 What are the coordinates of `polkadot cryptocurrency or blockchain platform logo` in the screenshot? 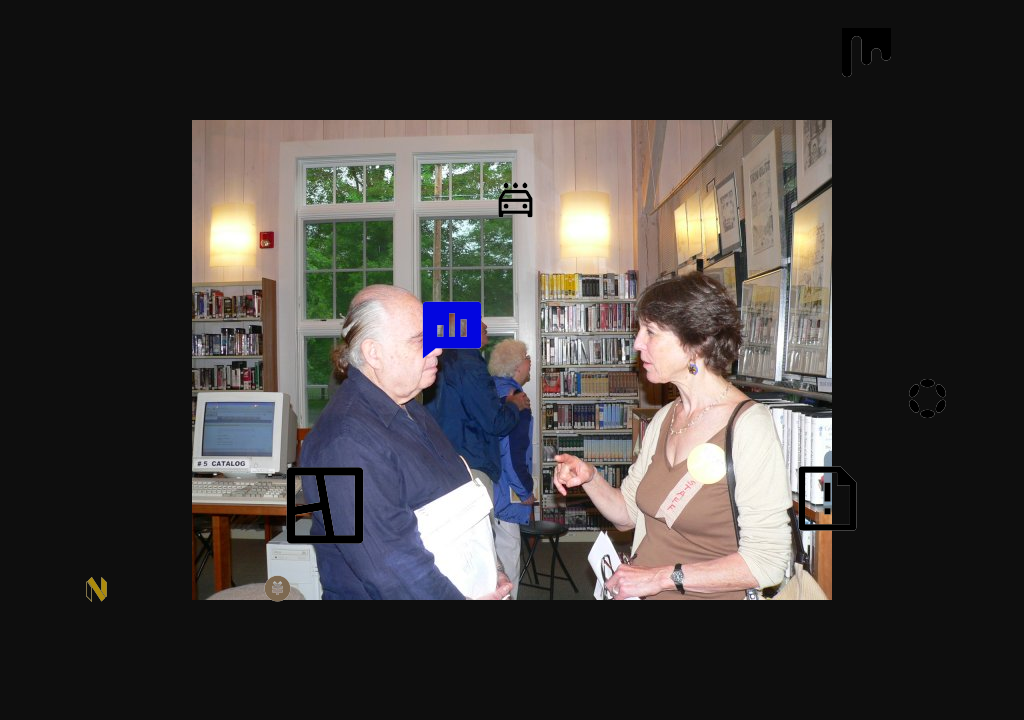 It's located at (927, 398).